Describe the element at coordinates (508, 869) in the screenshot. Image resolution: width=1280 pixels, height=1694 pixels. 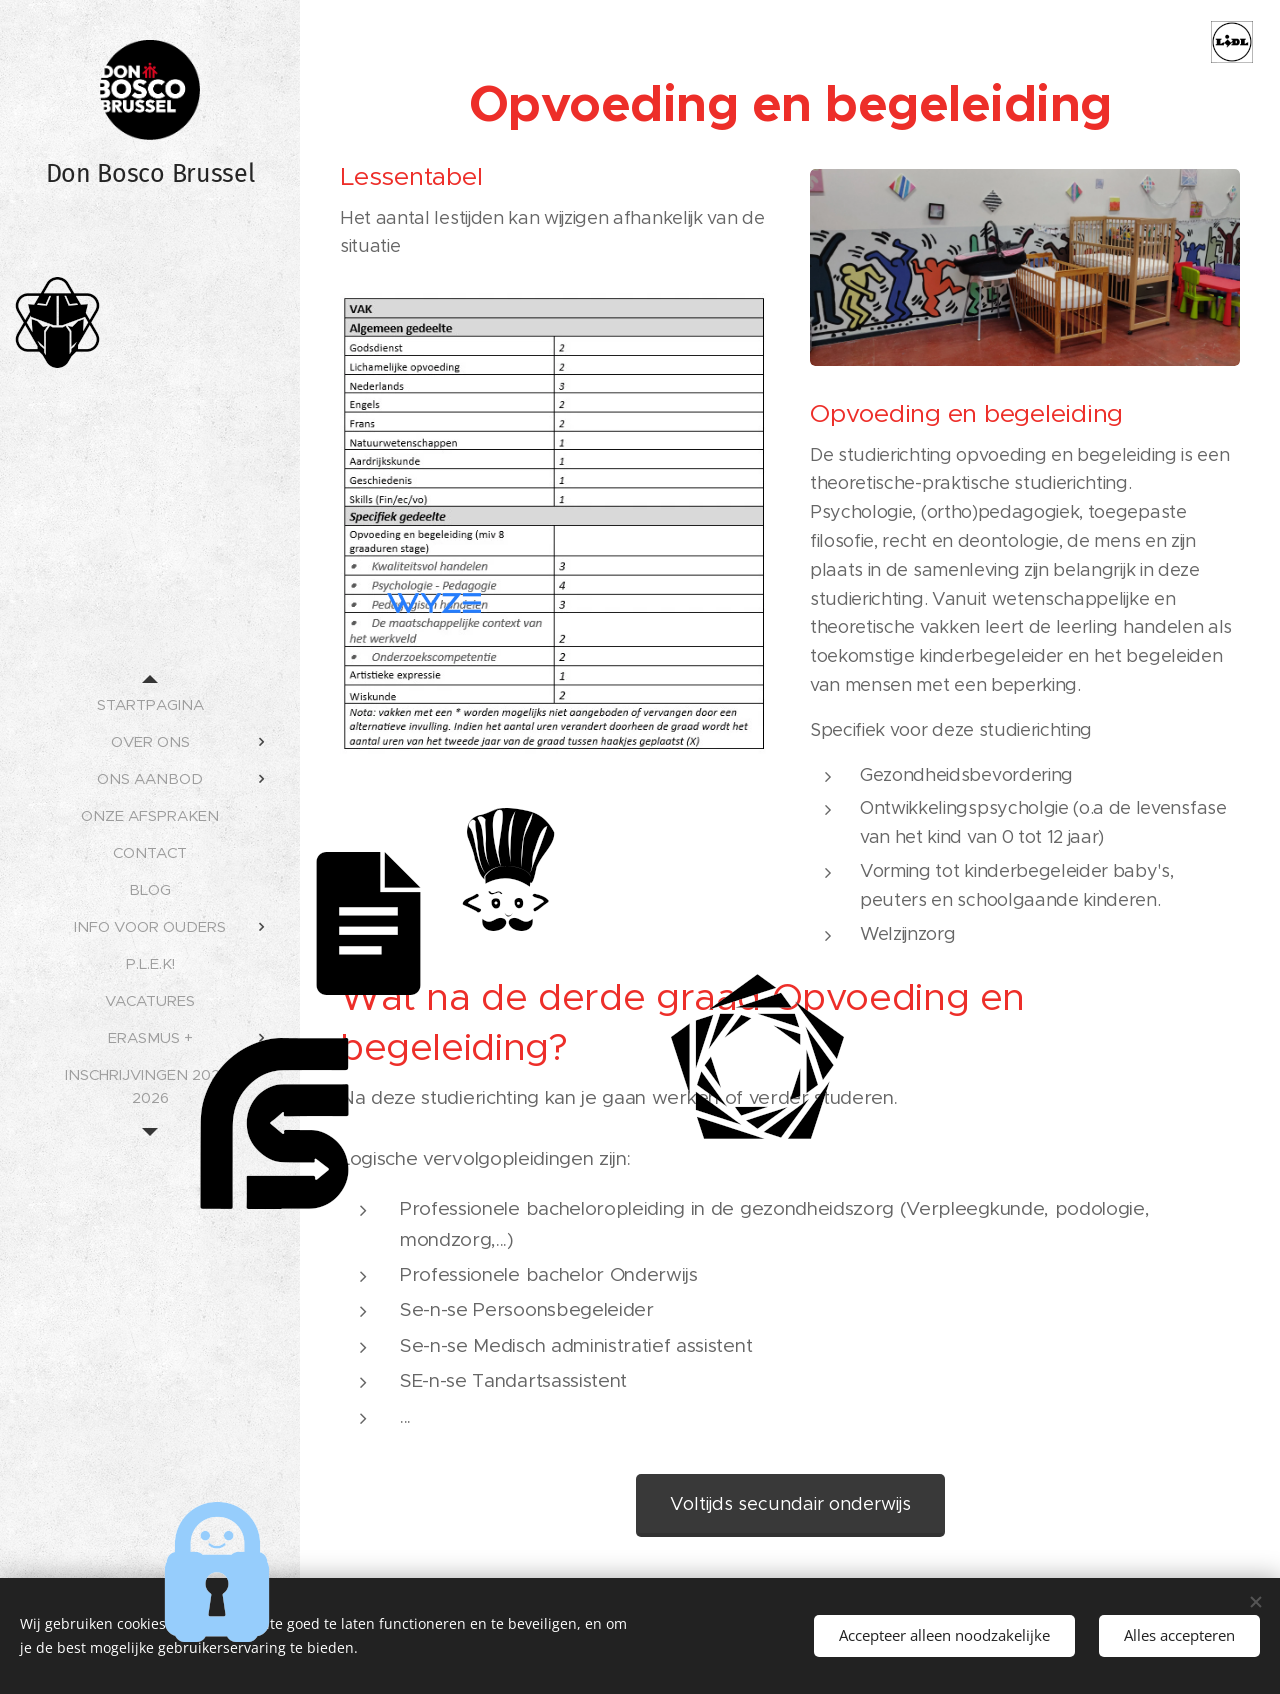
I see `visit codechef competitive programming platform` at that location.